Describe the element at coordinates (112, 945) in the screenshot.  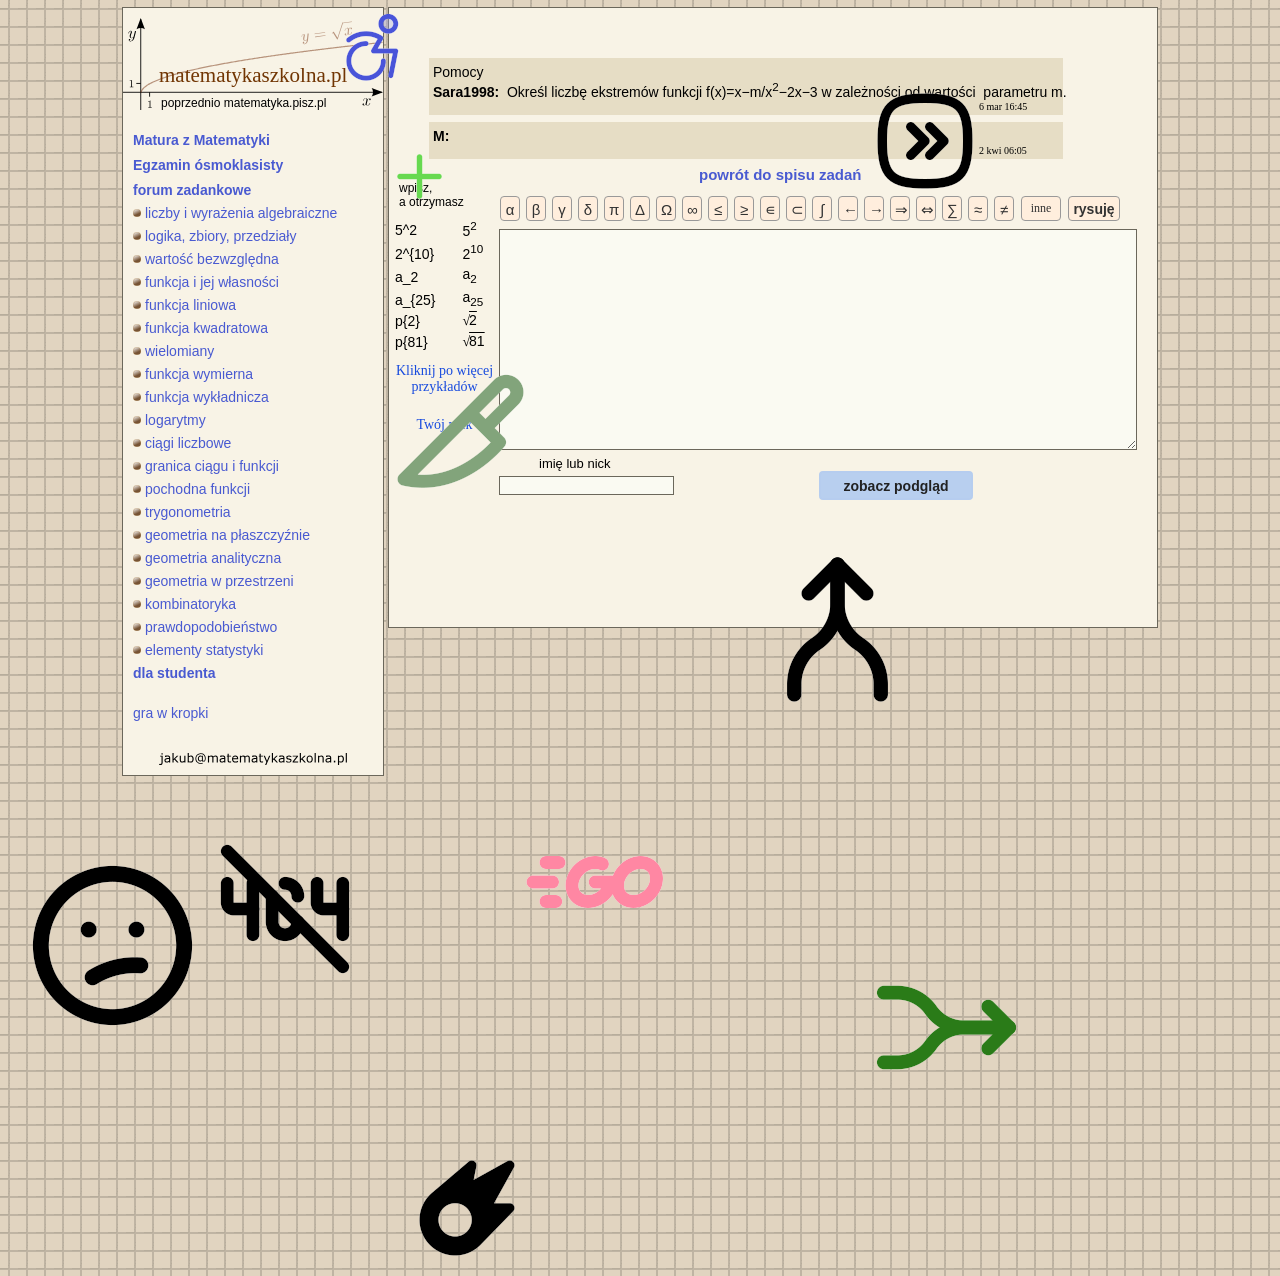
I see `indicates a confused or uncertain state` at that location.